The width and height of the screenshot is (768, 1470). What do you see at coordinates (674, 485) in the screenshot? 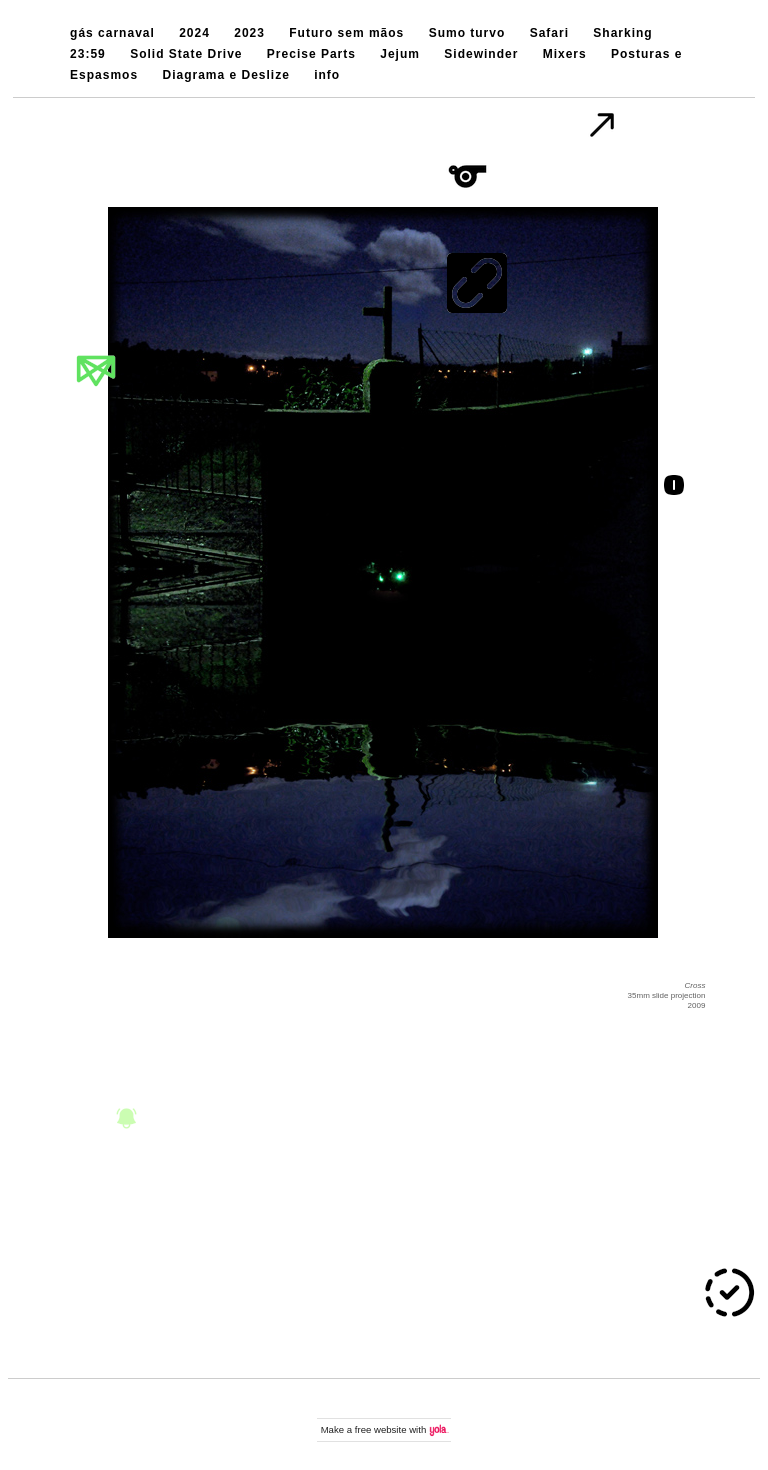
I see `view more information` at bounding box center [674, 485].